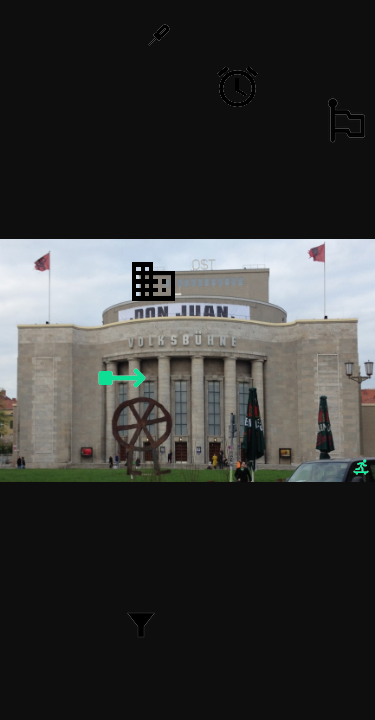  What do you see at coordinates (237, 86) in the screenshot?
I see `set or manage alarms` at bounding box center [237, 86].